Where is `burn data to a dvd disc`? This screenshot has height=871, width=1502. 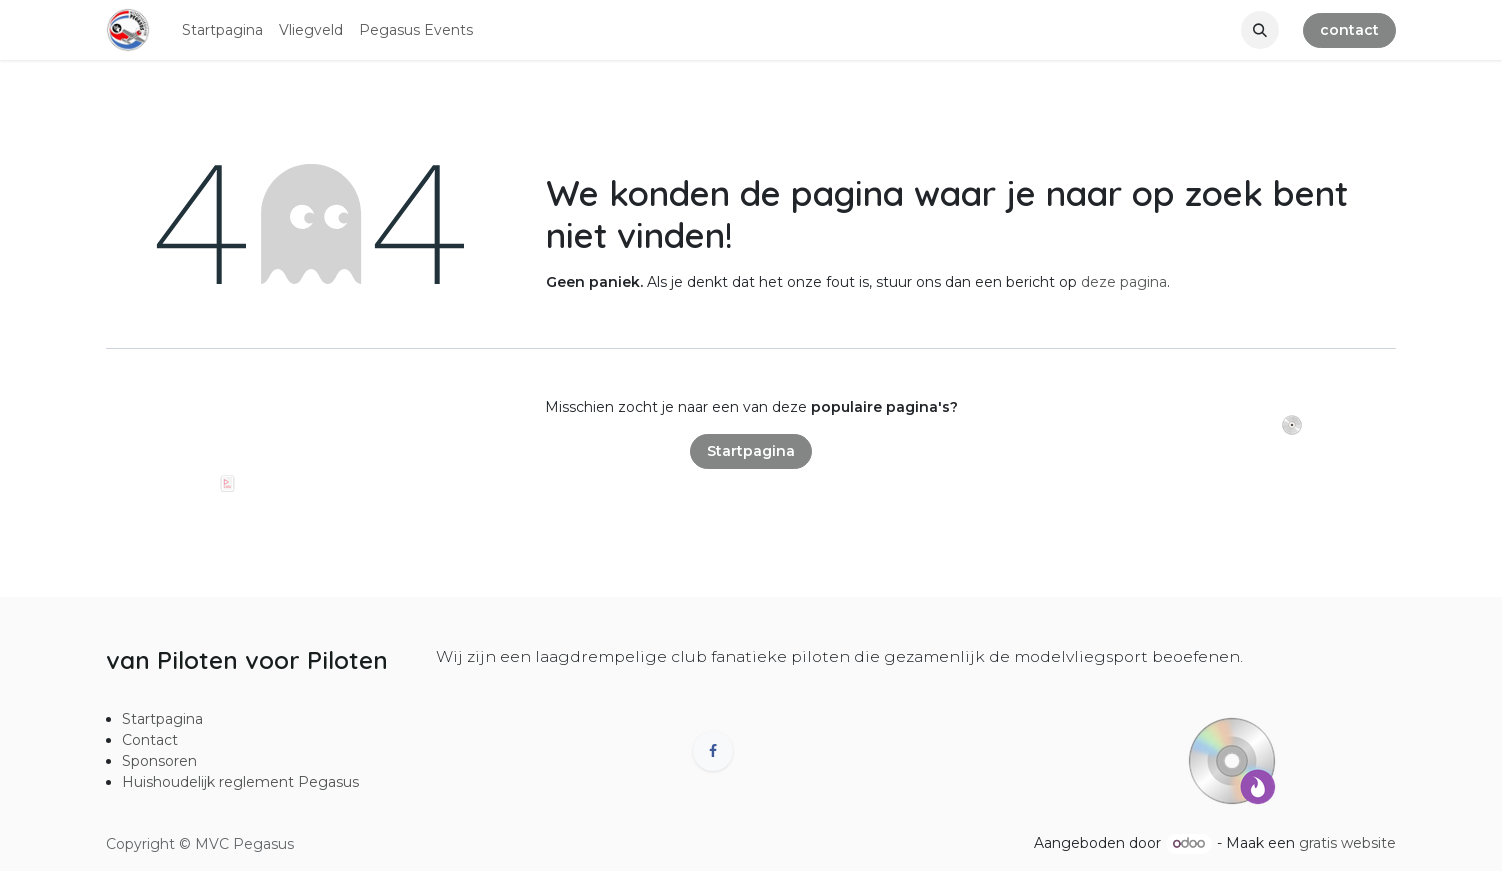
burn data to a dvd disc is located at coordinates (1232, 761).